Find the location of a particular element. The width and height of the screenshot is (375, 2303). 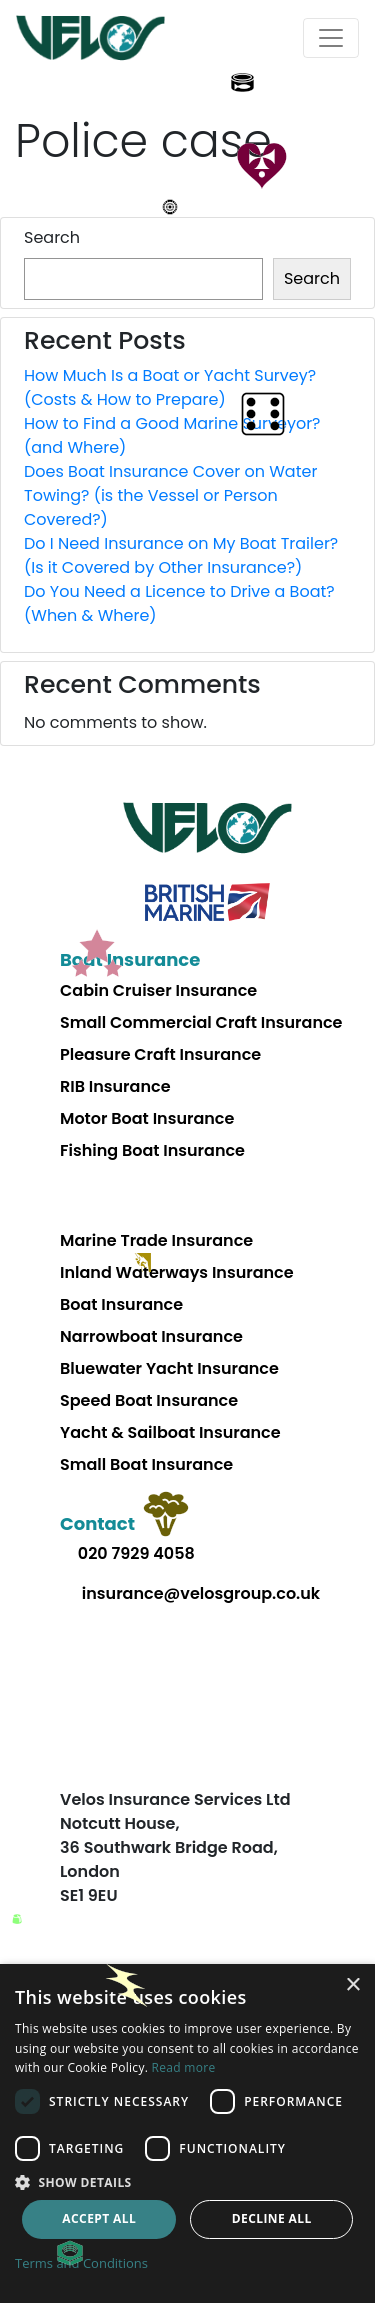

access mountain climbing or rock climbing activities is located at coordinates (141, 1262).